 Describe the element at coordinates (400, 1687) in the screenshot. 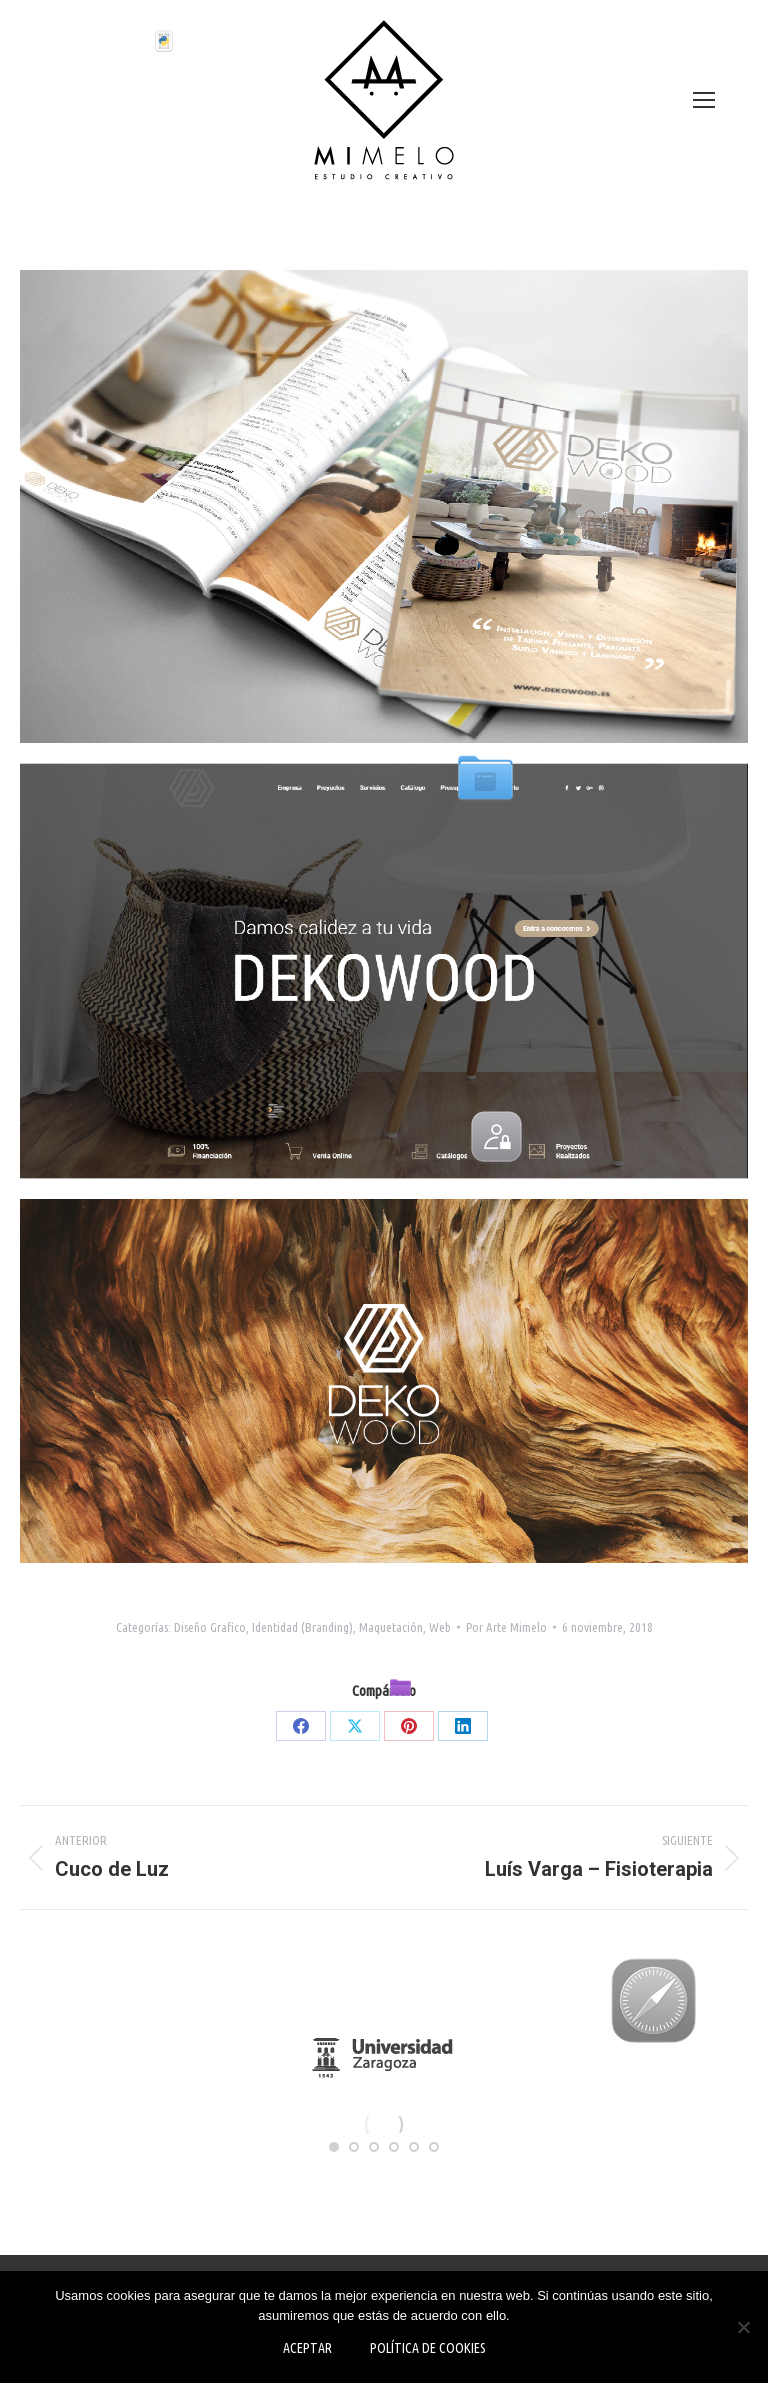

I see `open folder containing files` at that location.